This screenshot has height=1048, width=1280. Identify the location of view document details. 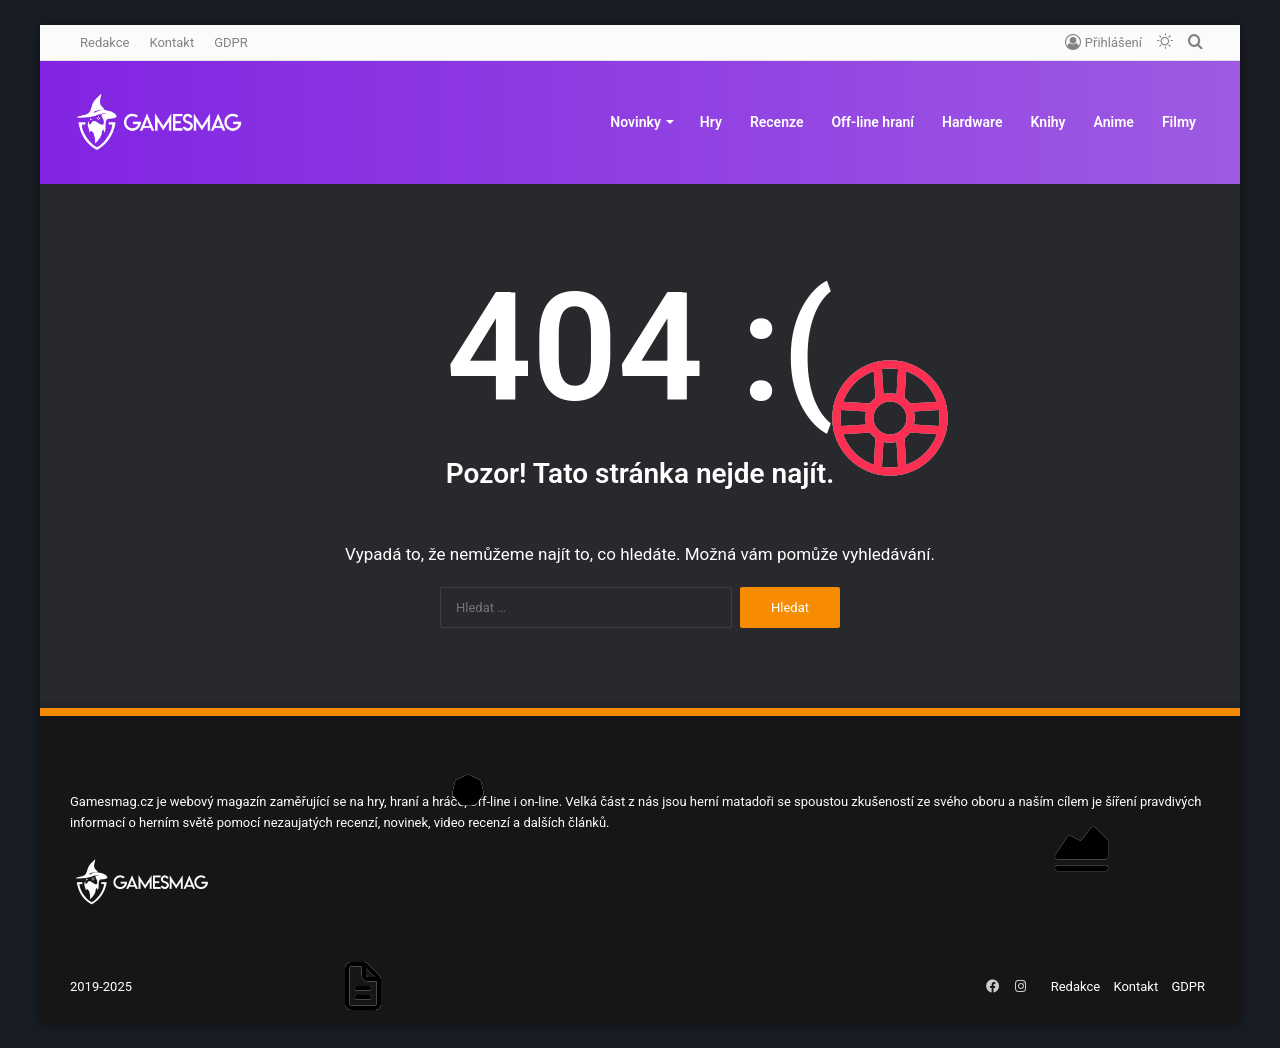
(363, 986).